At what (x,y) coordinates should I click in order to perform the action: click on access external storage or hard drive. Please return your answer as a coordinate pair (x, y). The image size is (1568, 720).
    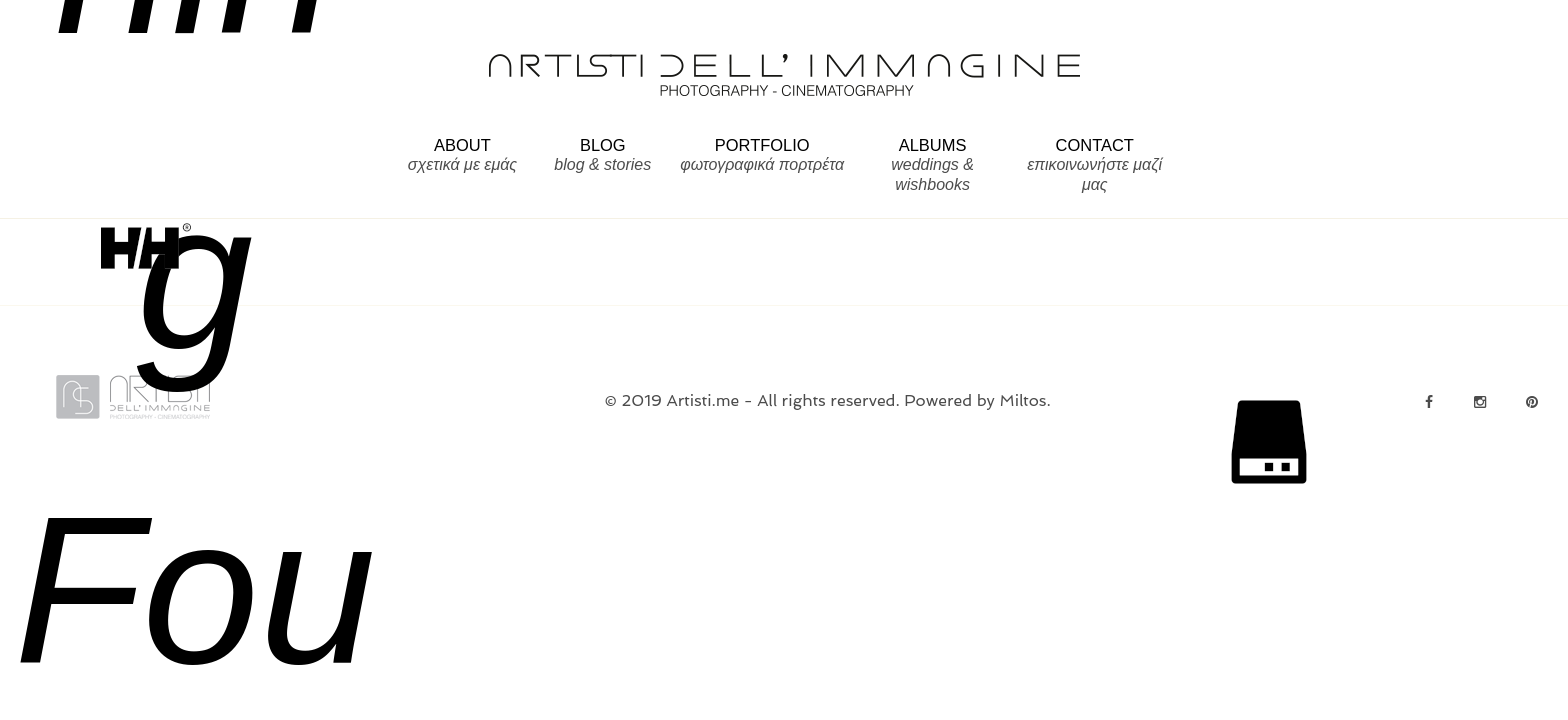
    Looking at the image, I should click on (1269, 442).